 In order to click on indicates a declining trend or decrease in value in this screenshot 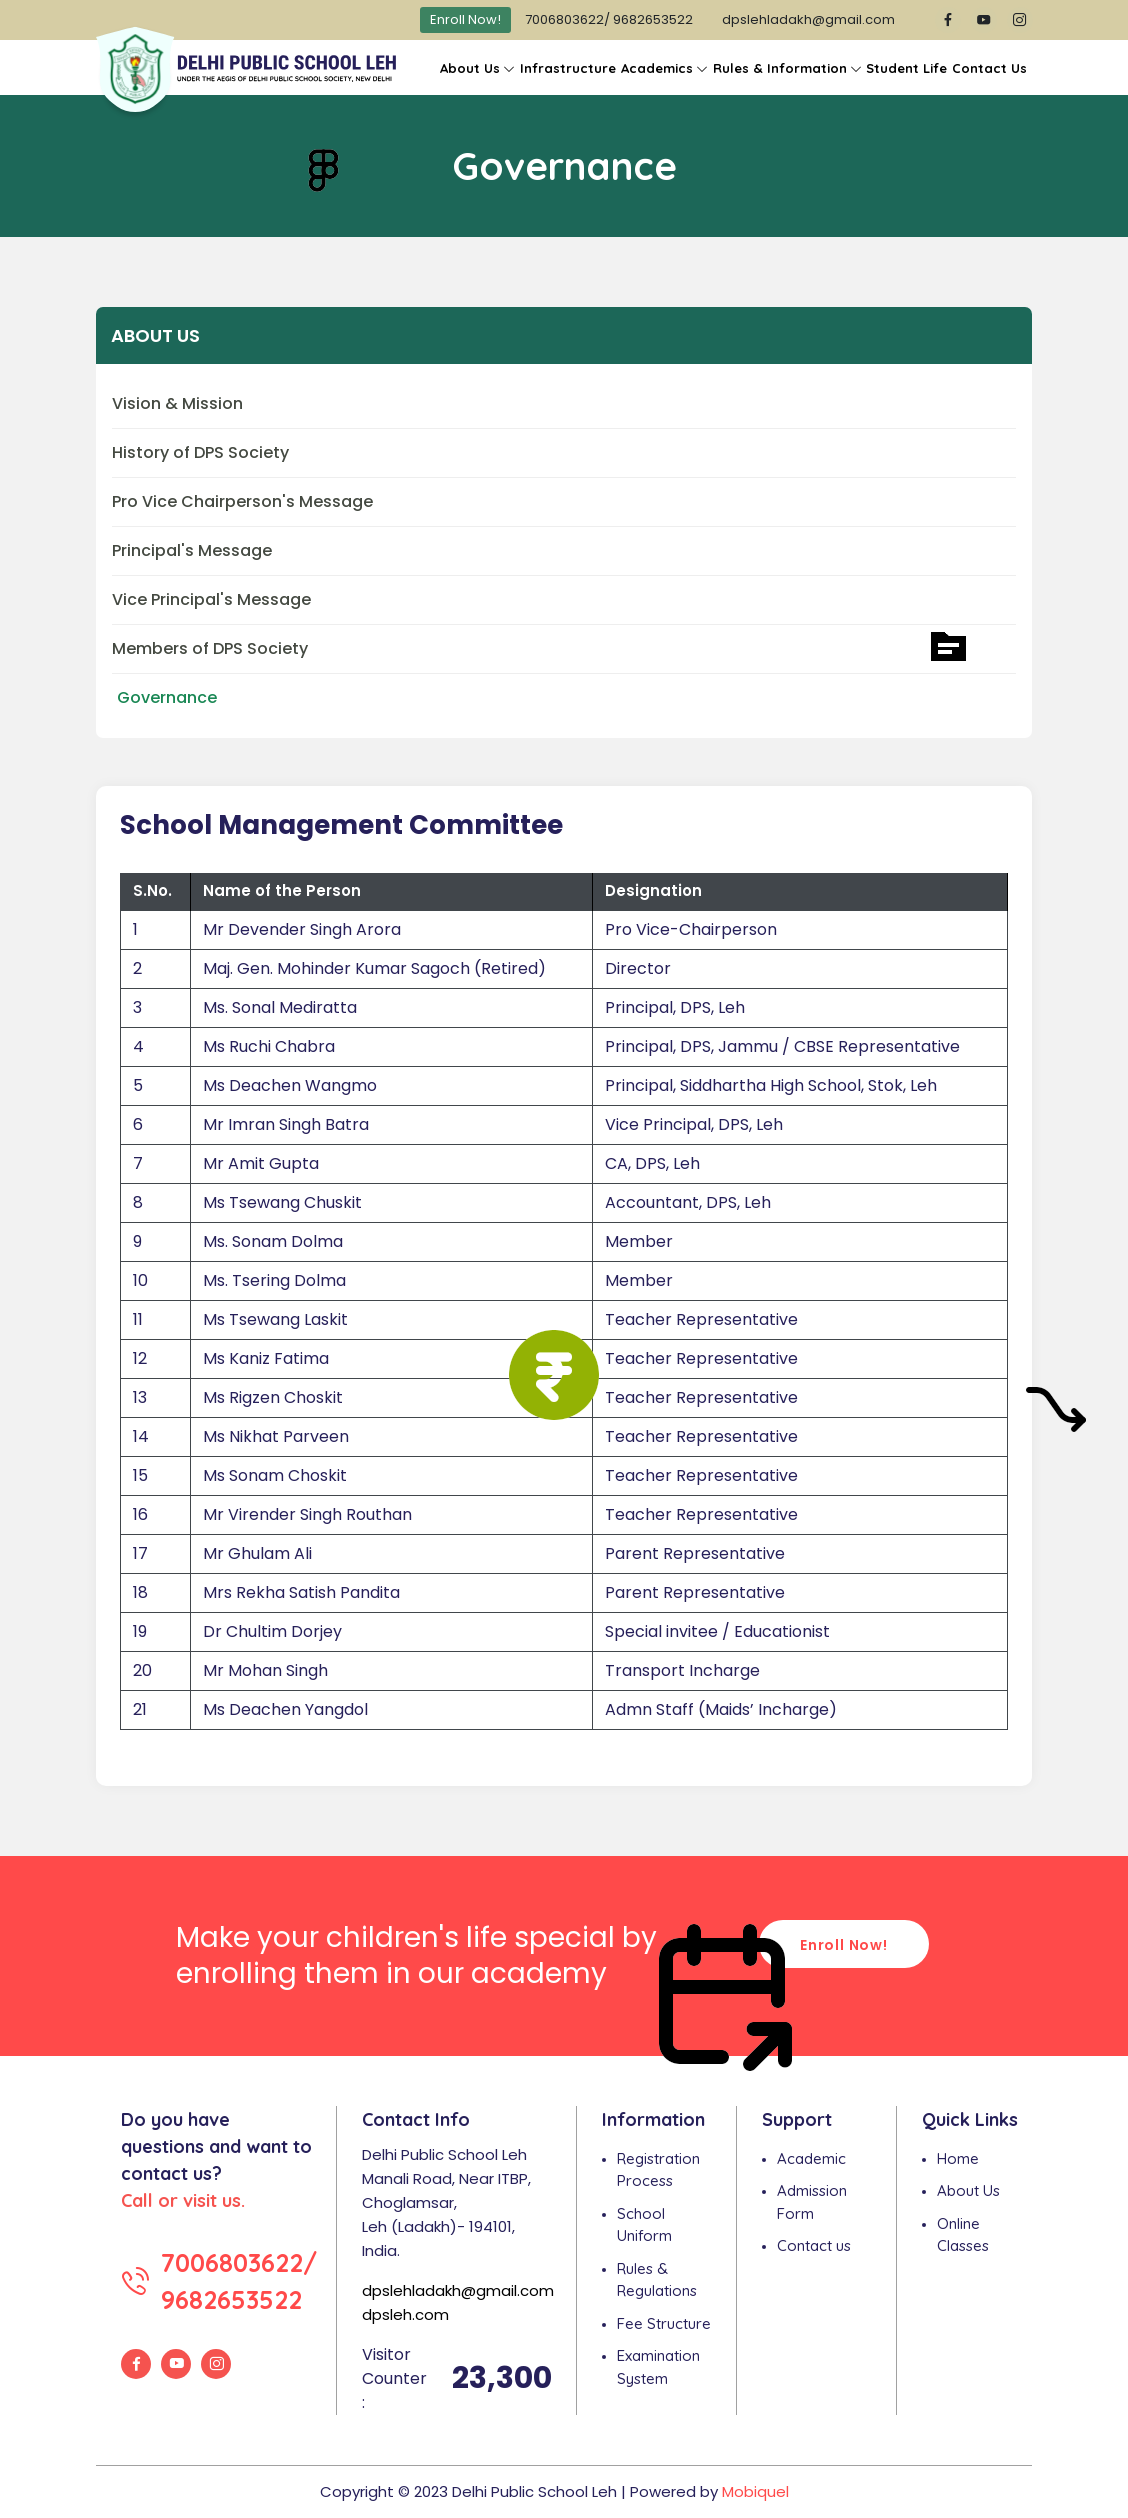, I will do `click(1056, 1408)`.